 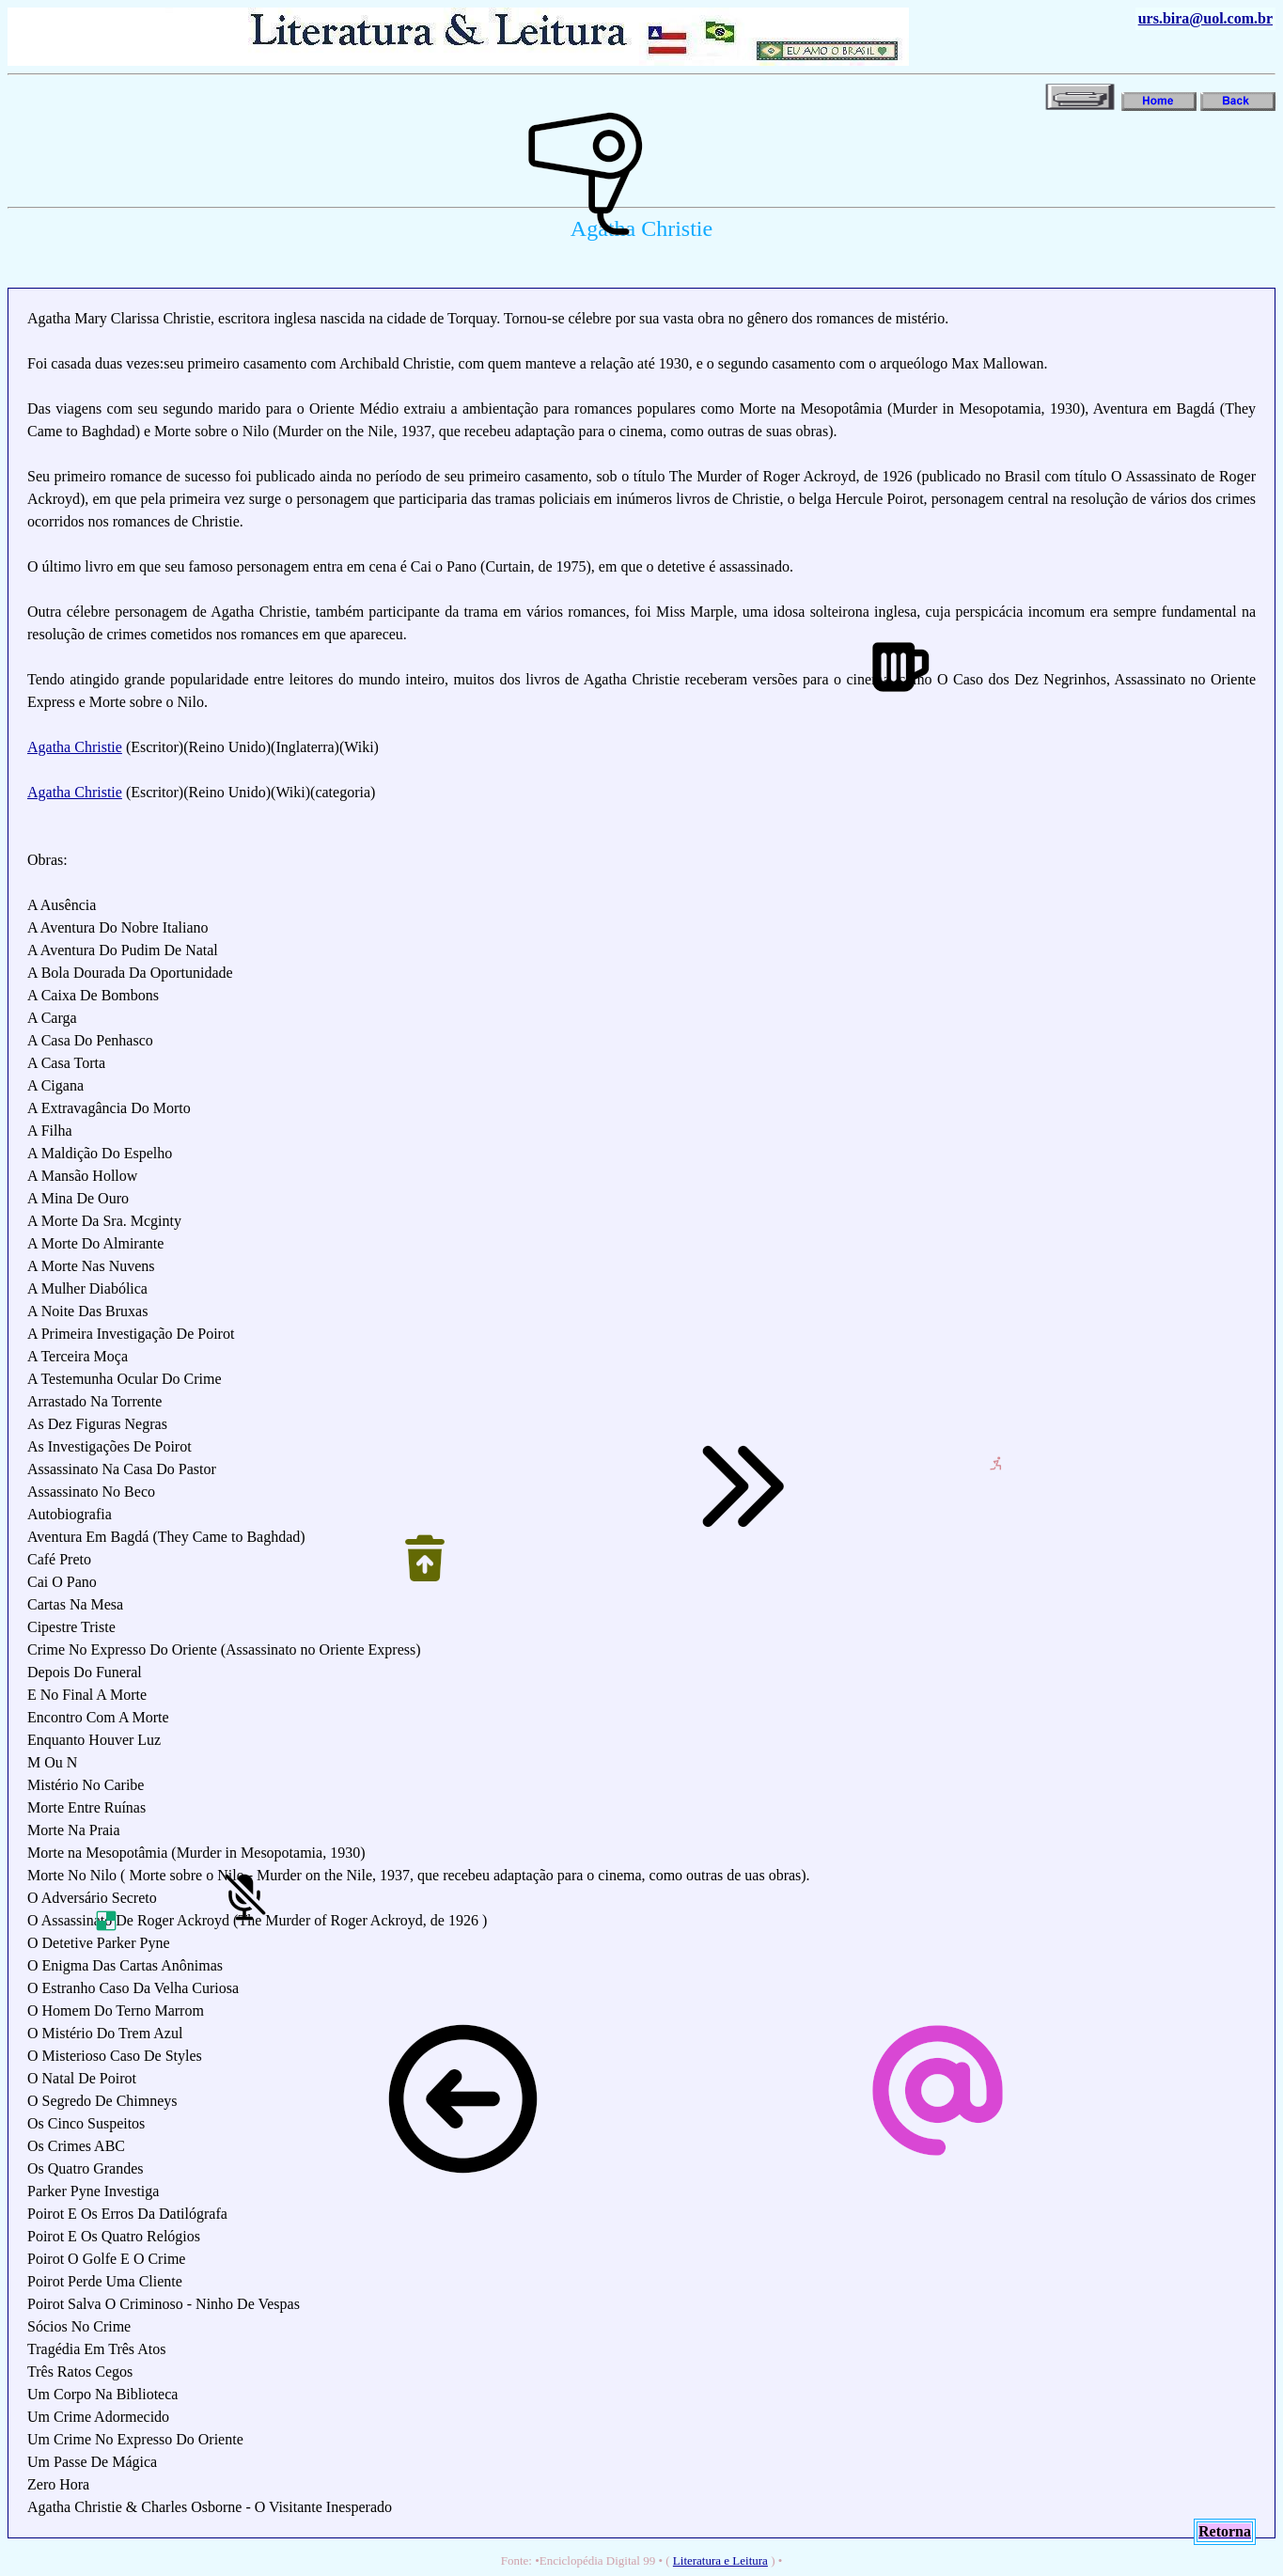 I want to click on browse nearby bars or pubs, so click(x=897, y=667).